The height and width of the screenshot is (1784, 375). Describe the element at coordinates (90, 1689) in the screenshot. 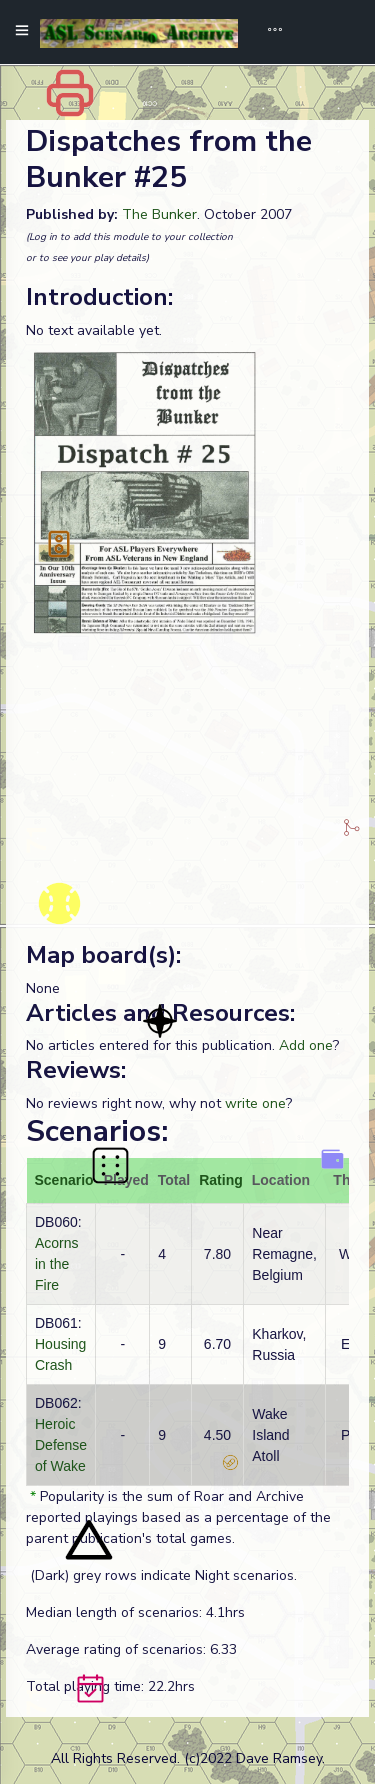

I see `confirm or complete a scheduled event` at that location.